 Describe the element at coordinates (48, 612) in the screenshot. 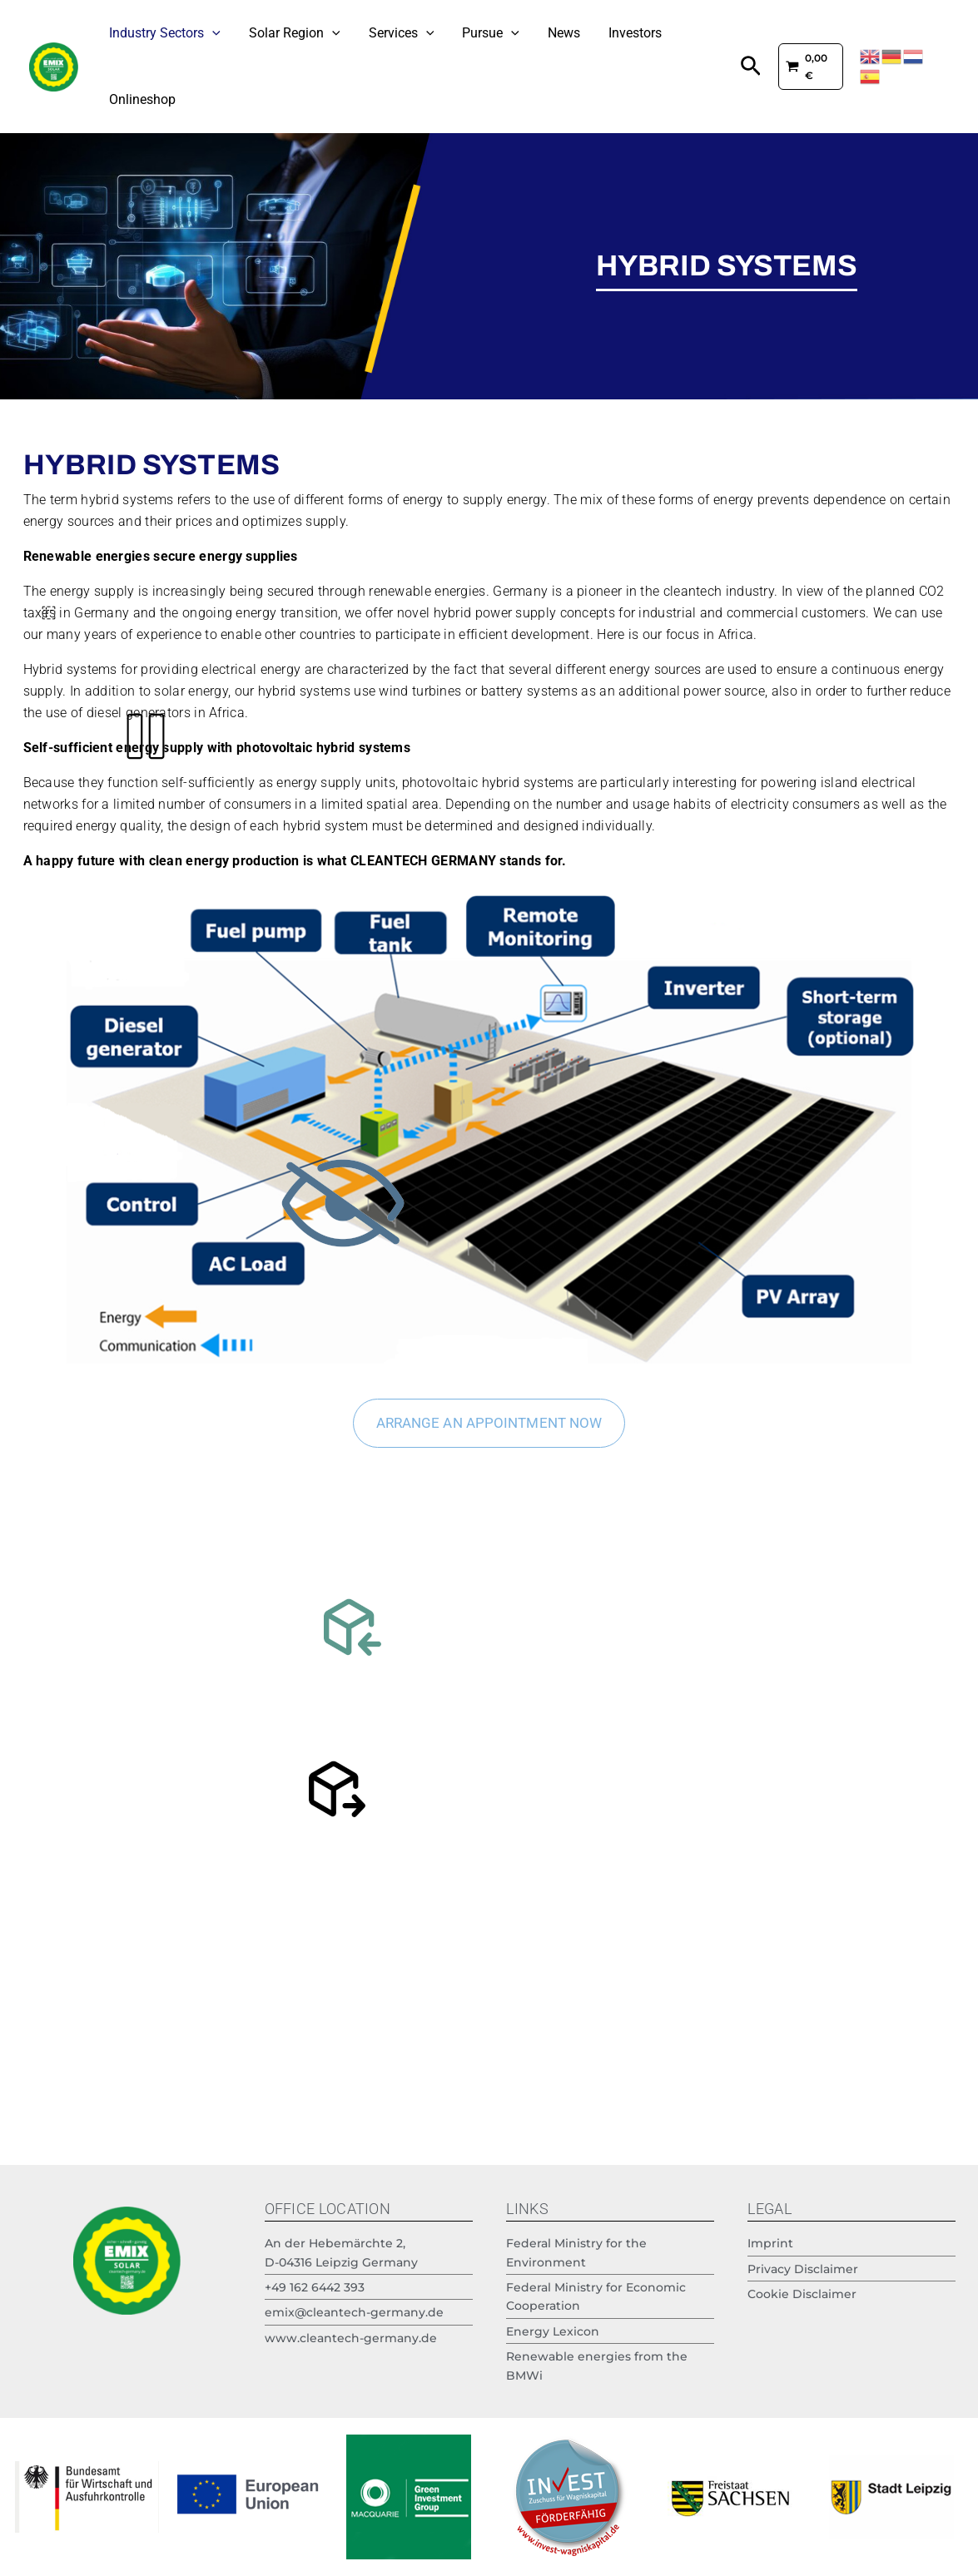

I see `create a new project from a template` at that location.